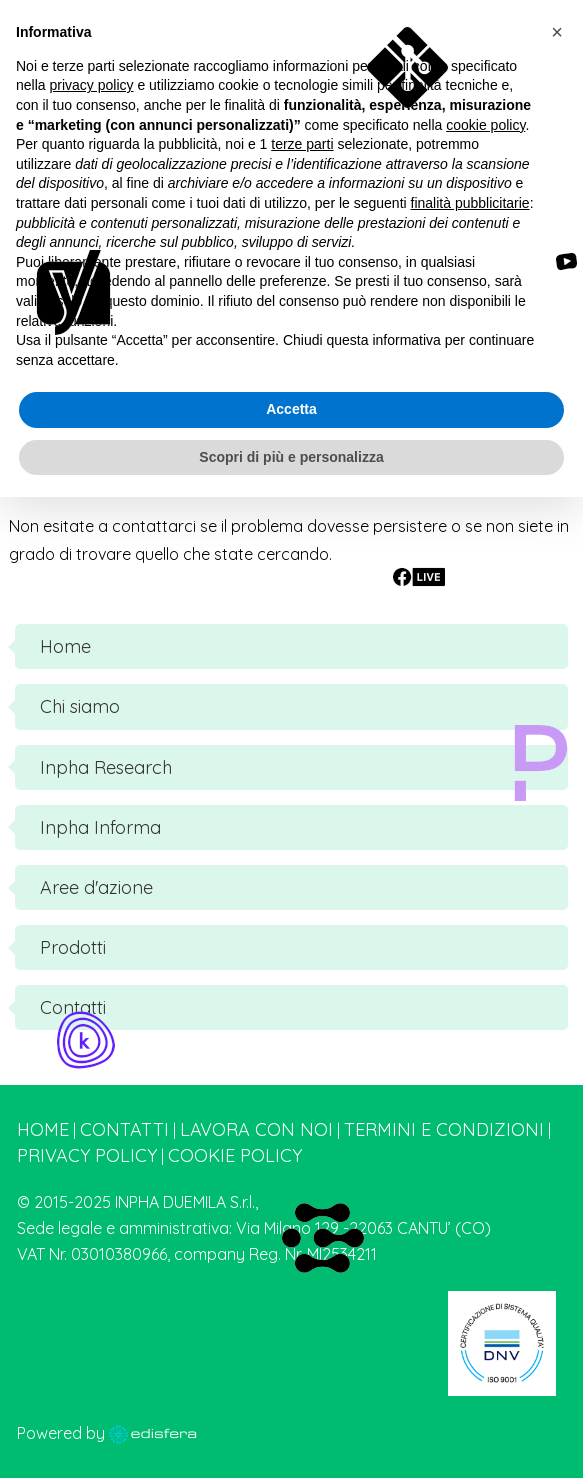 This screenshot has height=1478, width=583. Describe the element at coordinates (86, 1040) in the screenshot. I see `visit the Keep a Changelog website` at that location.